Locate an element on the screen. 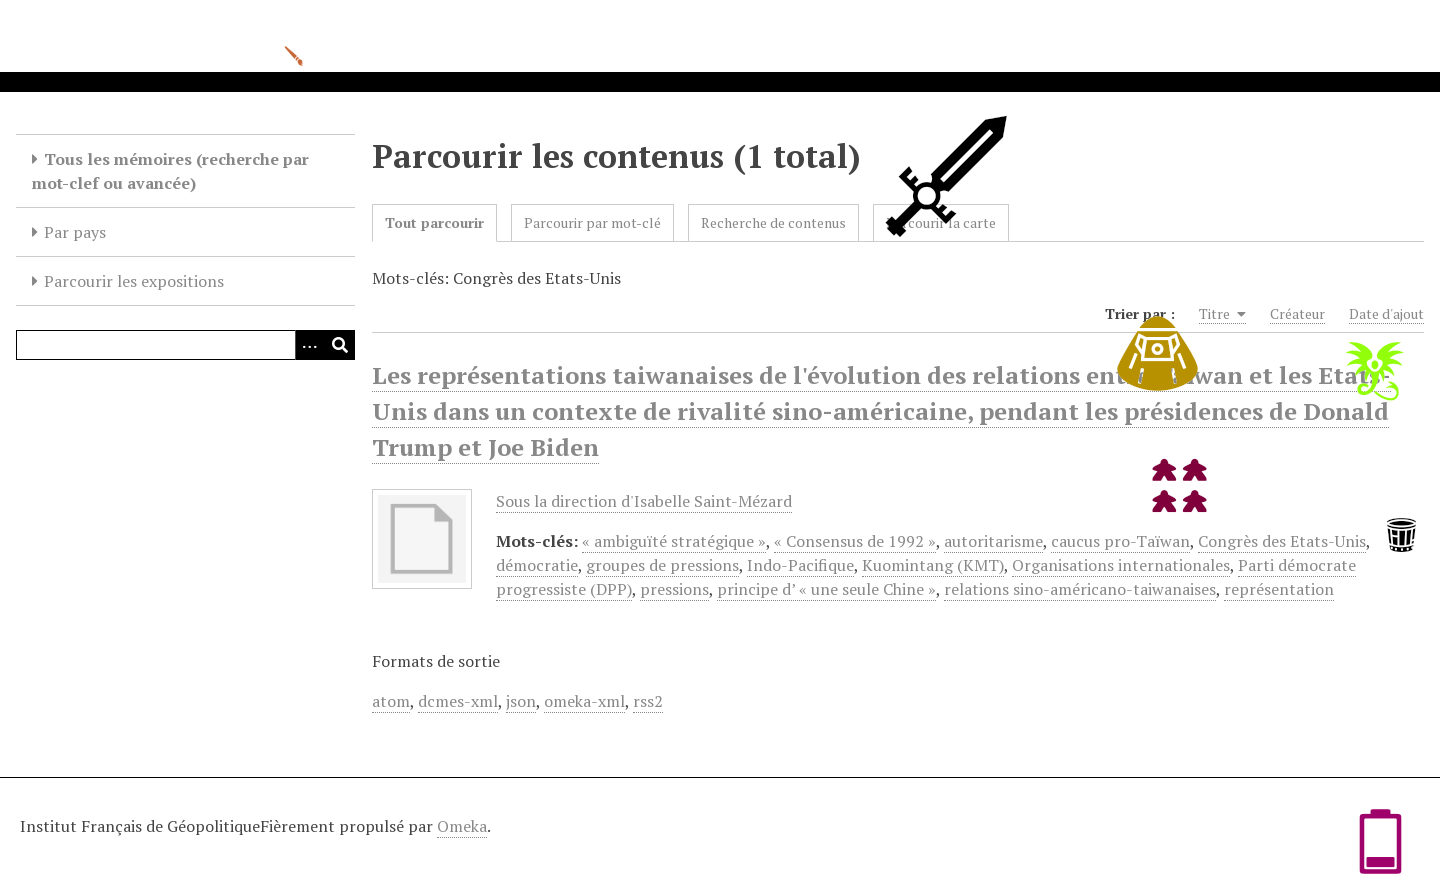 This screenshot has width=1440, height=882. select harpy creature in game is located at coordinates (1375, 371).